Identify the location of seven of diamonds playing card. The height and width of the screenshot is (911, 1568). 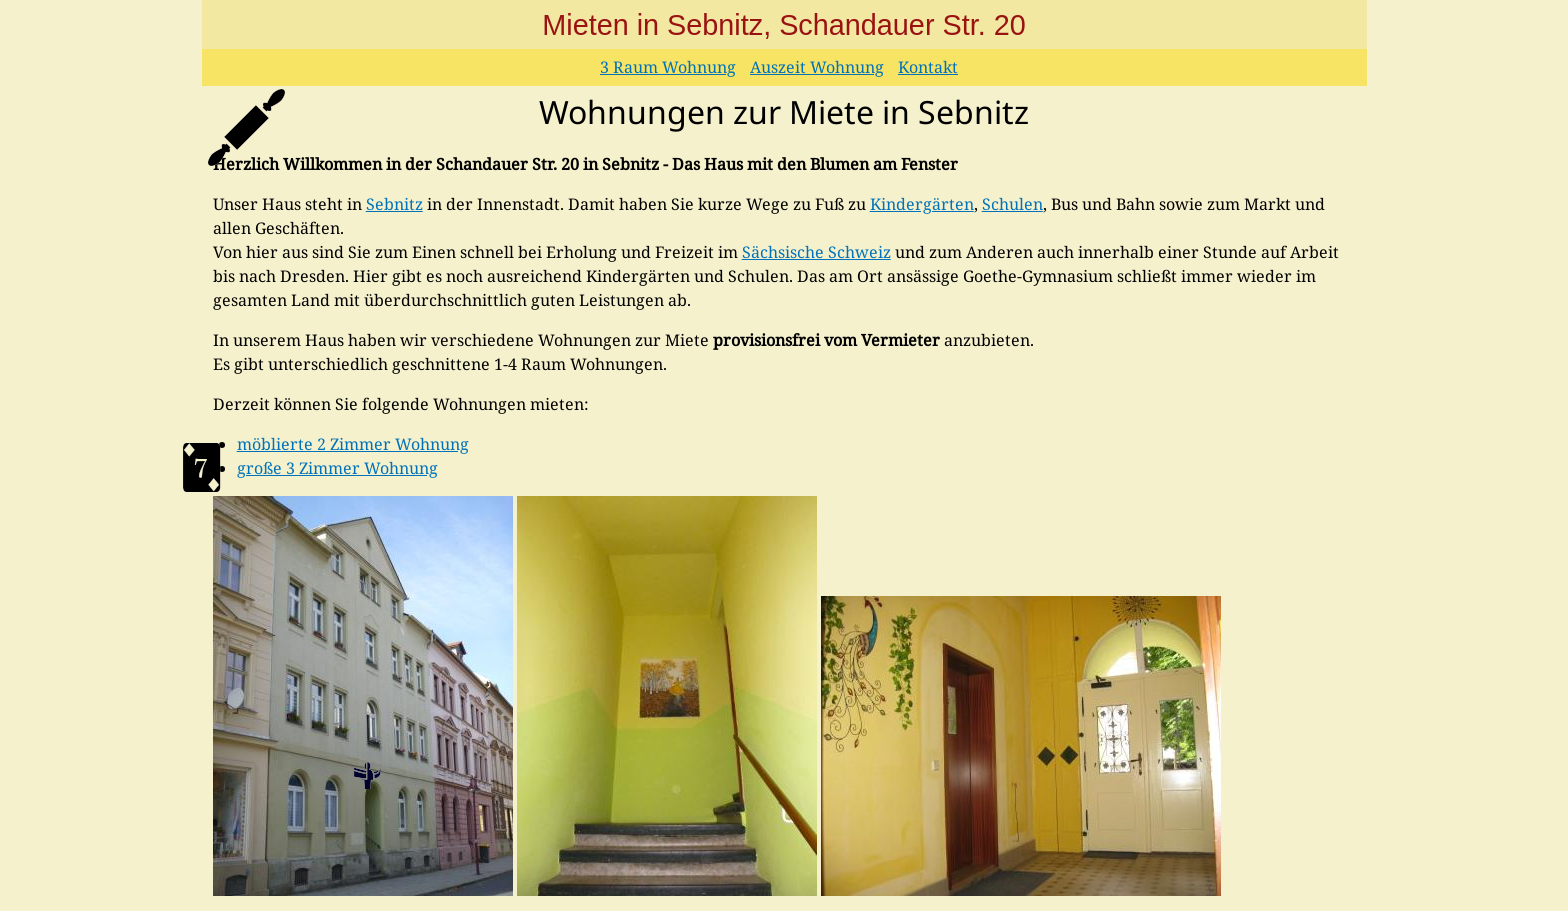
(201, 467).